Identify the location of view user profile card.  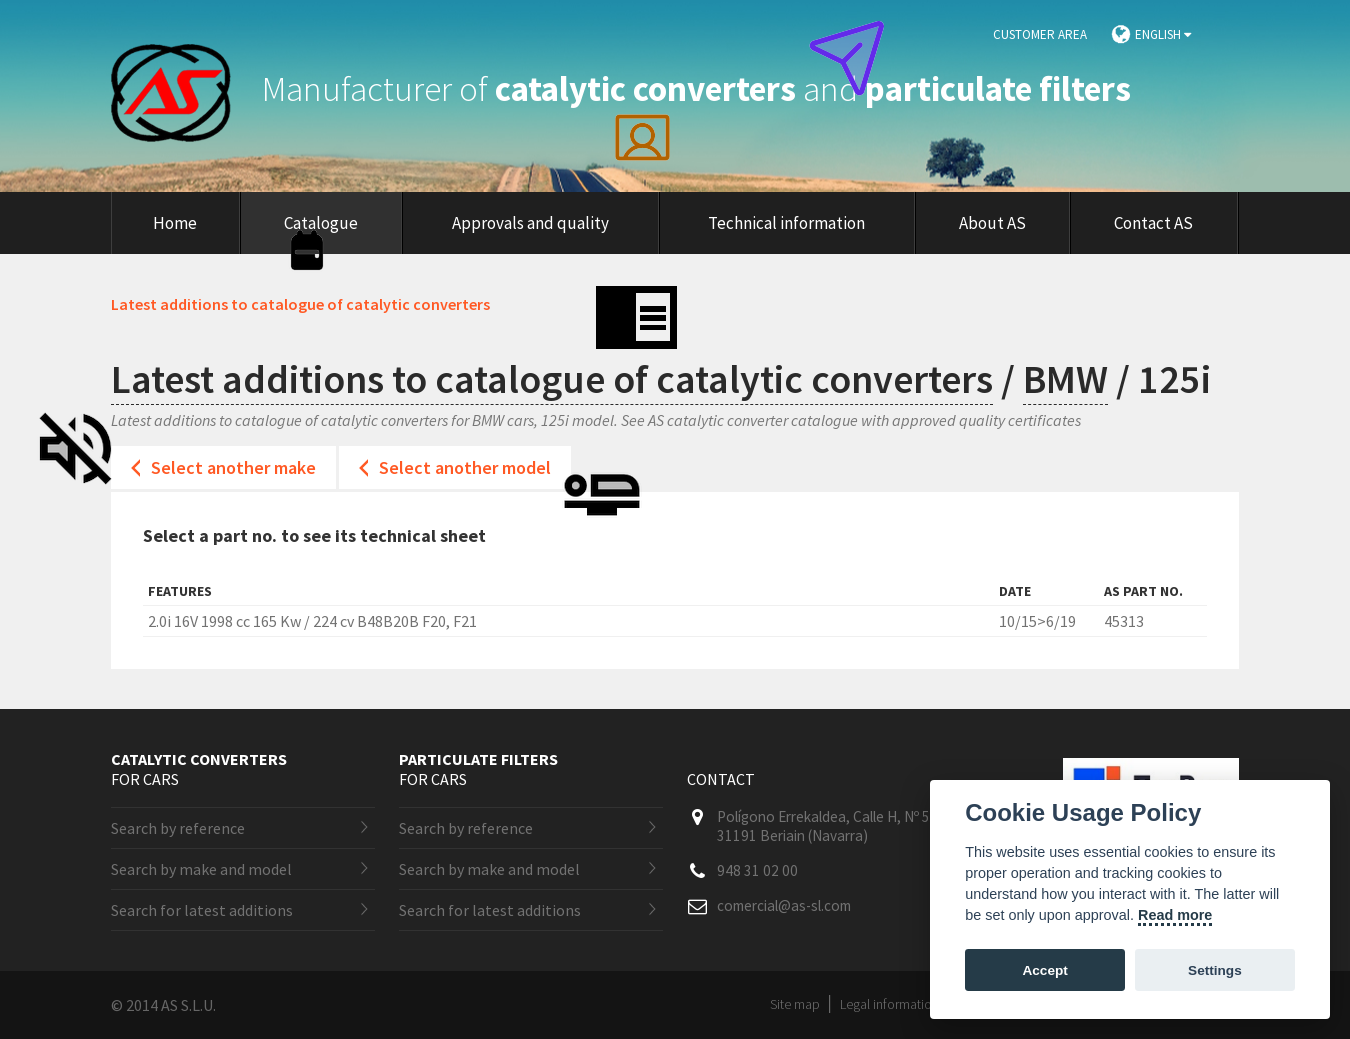
(642, 137).